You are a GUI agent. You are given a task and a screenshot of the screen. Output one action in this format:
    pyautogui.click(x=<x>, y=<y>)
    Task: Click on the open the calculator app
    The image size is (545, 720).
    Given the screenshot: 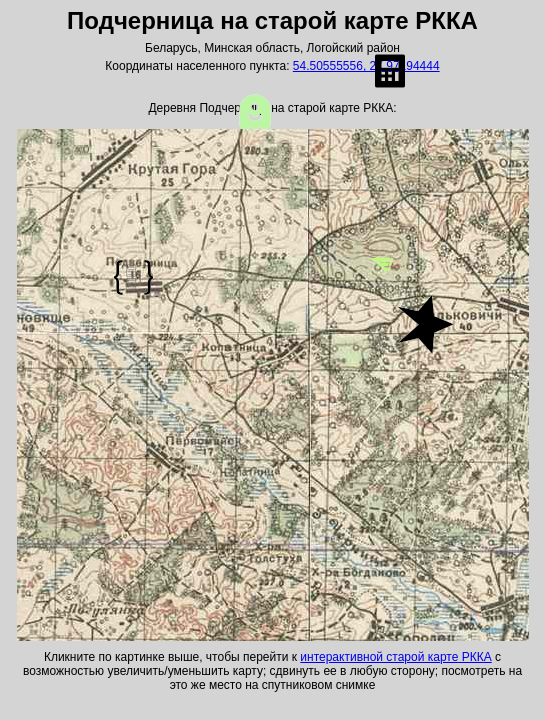 What is the action you would take?
    pyautogui.click(x=390, y=71)
    